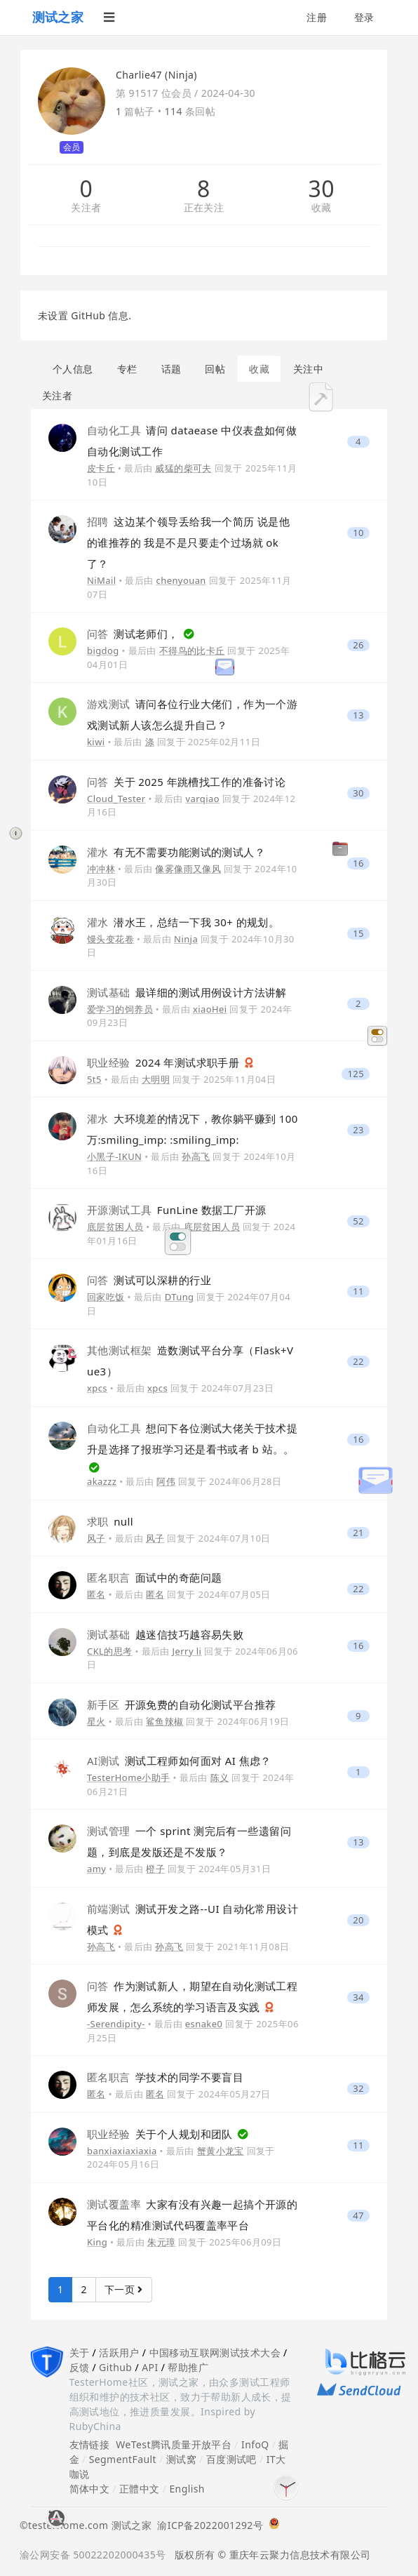 The height and width of the screenshot is (2576, 418). Describe the element at coordinates (177, 1241) in the screenshot. I see `open gnome tweaks to customize system settings` at that location.